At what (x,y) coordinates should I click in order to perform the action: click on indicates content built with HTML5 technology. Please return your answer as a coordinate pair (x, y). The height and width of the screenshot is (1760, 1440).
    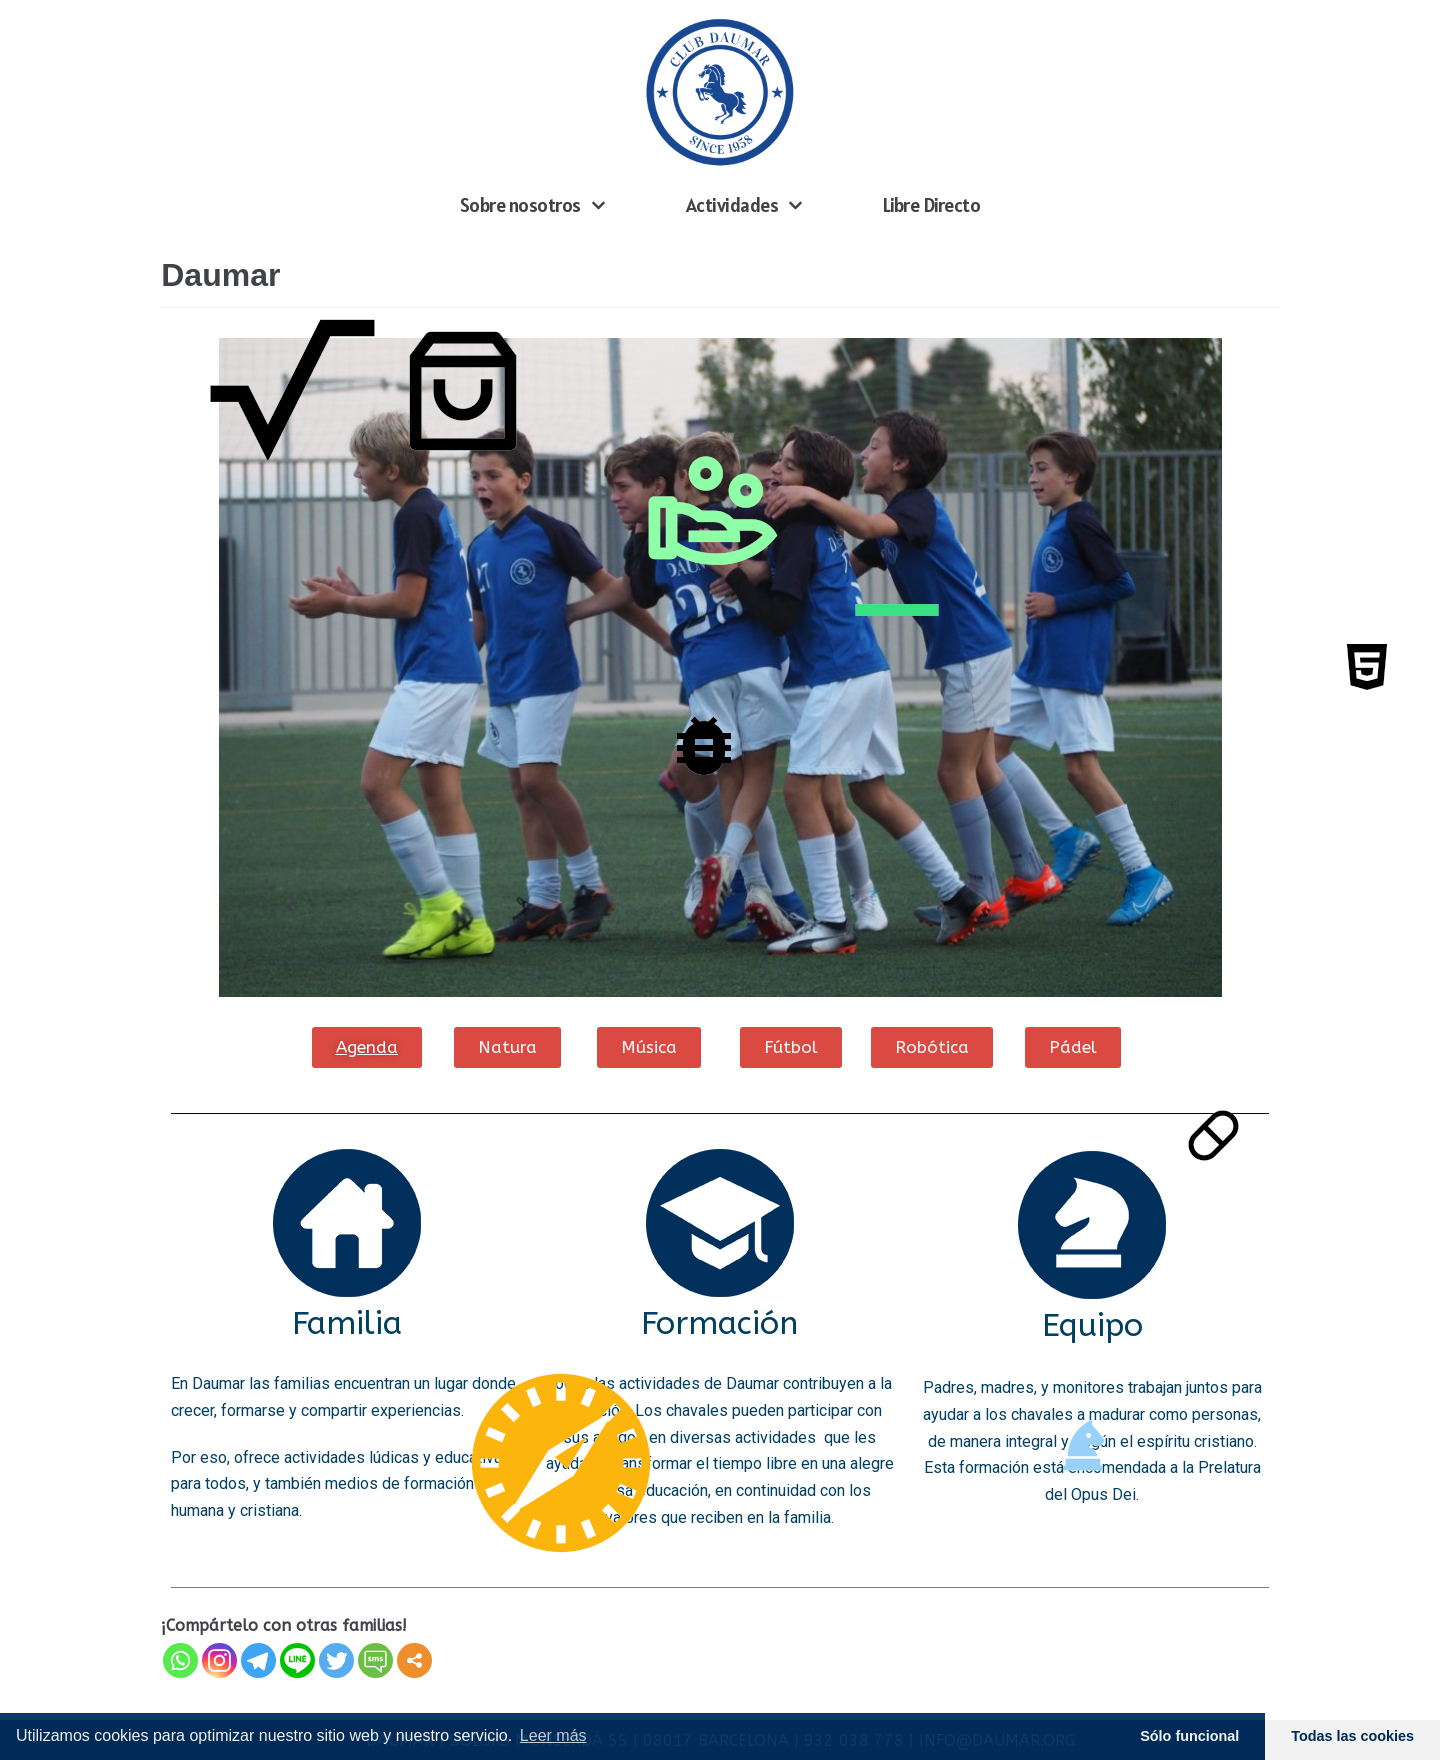
    Looking at the image, I should click on (1367, 667).